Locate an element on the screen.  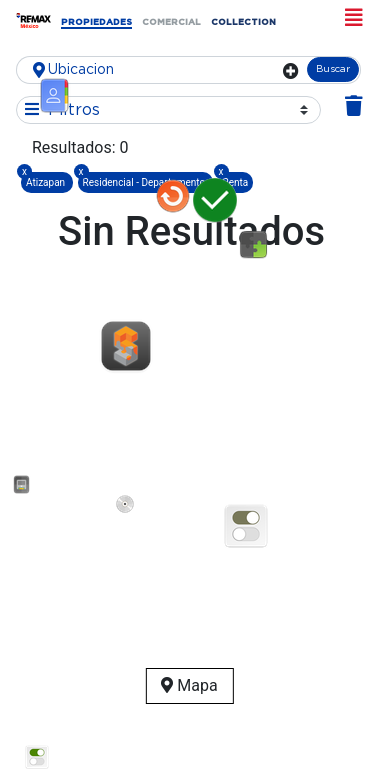
open splash app is located at coordinates (126, 346).